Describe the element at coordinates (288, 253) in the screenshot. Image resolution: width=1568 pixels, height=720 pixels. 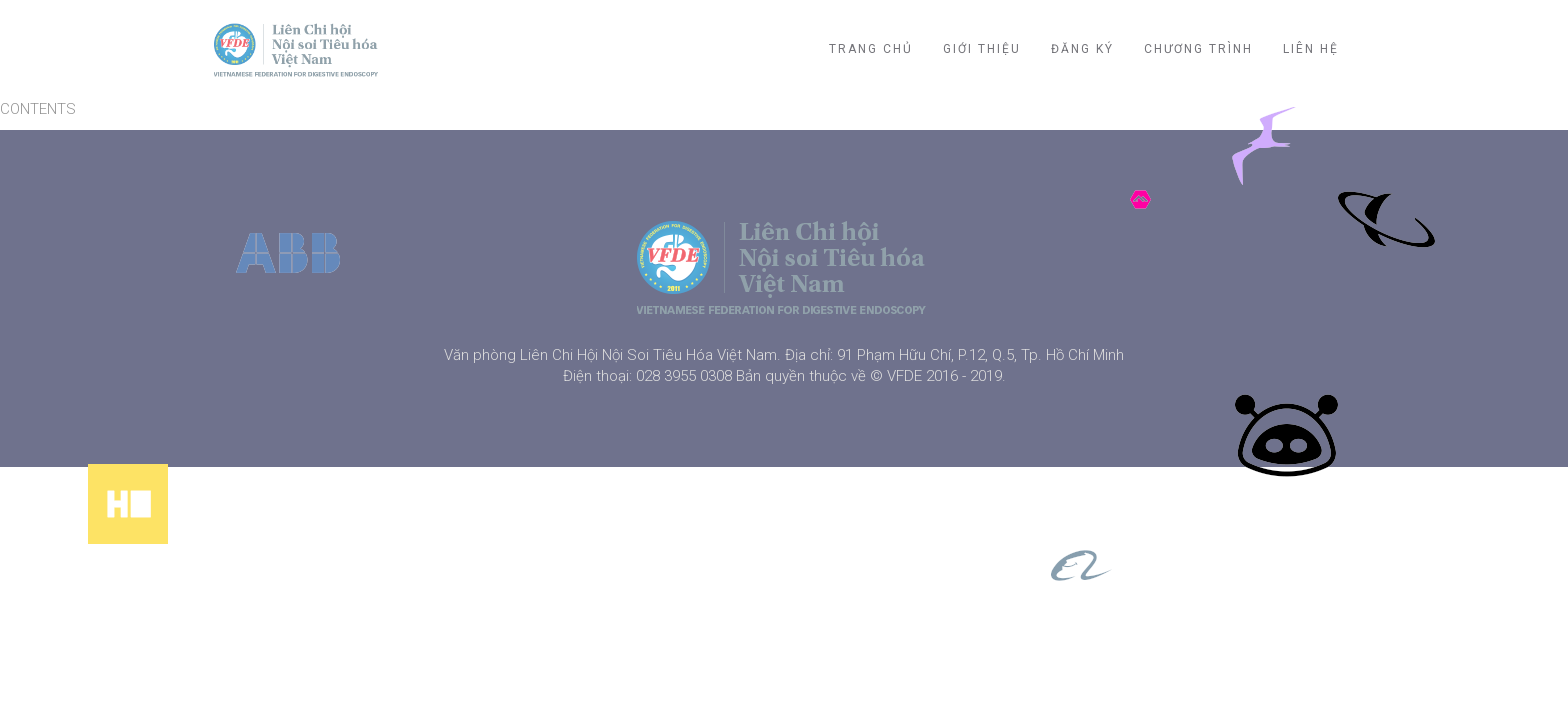
I see `ABB company logo` at that location.